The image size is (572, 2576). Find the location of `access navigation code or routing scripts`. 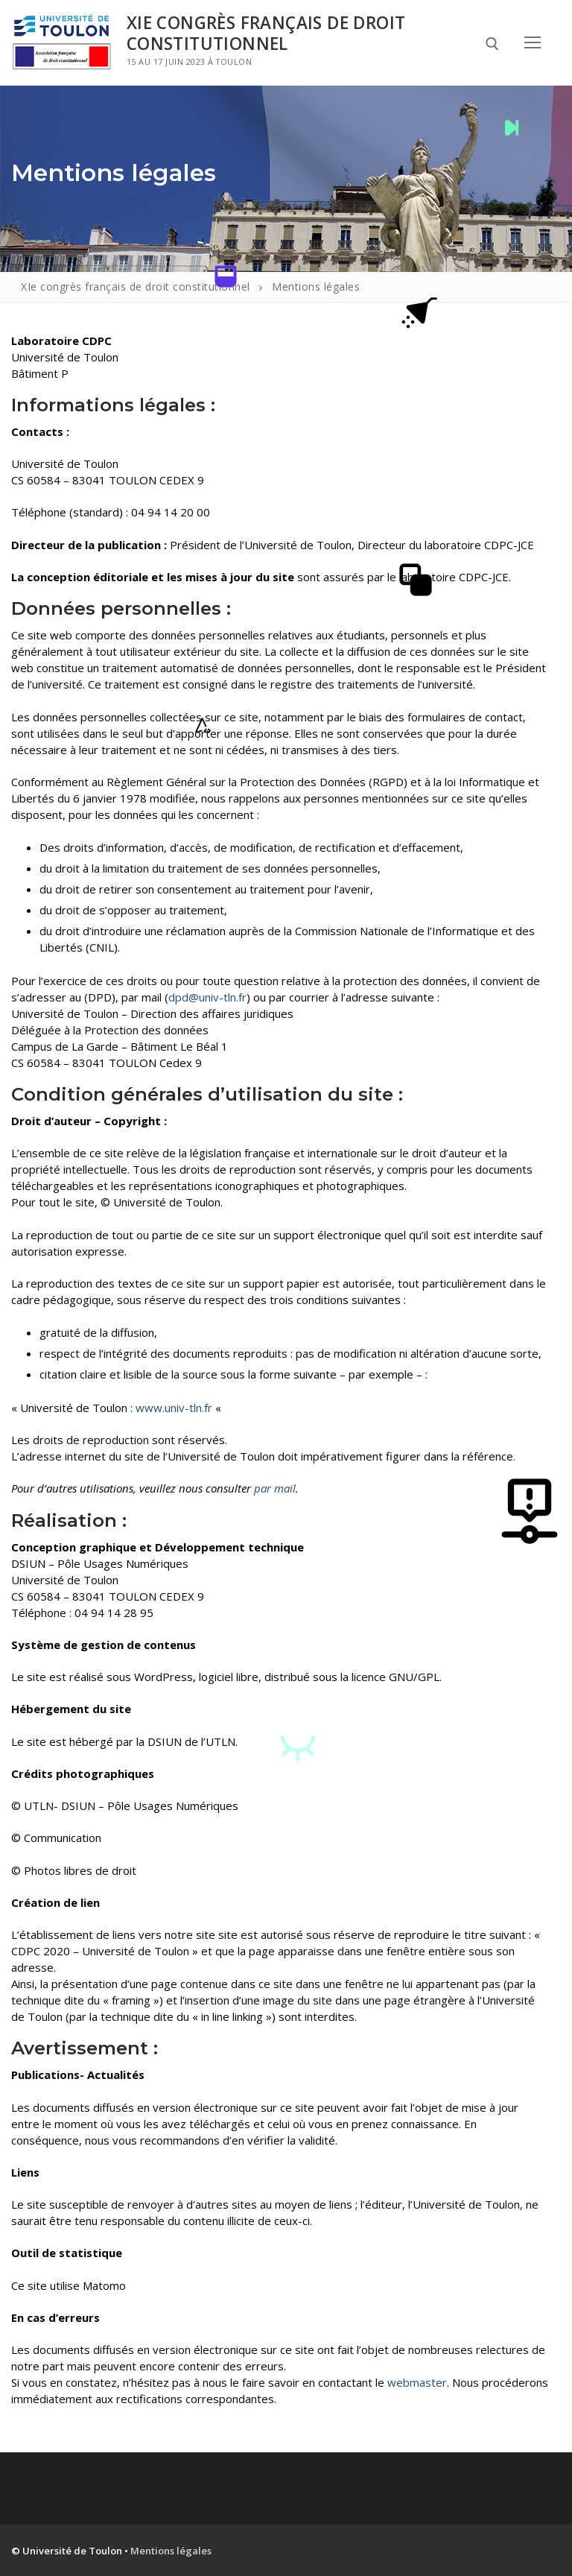

access navigation code or routing scripts is located at coordinates (202, 725).